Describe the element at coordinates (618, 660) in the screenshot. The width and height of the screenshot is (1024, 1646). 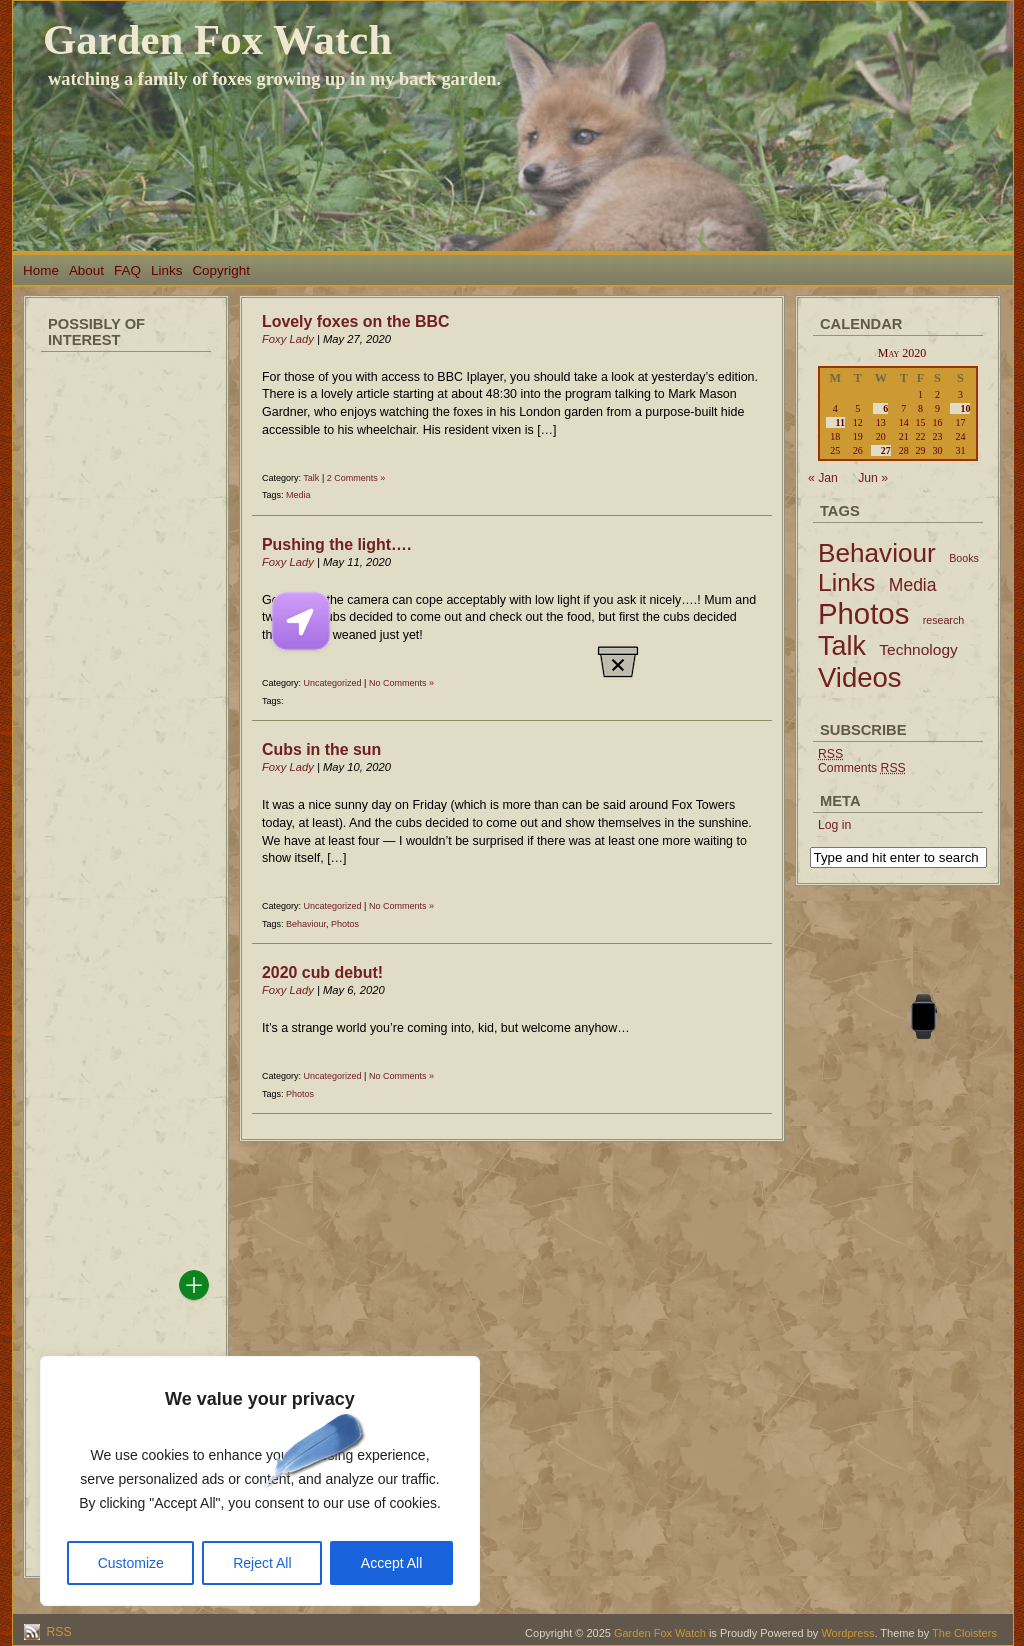
I see `access junk mail folder` at that location.